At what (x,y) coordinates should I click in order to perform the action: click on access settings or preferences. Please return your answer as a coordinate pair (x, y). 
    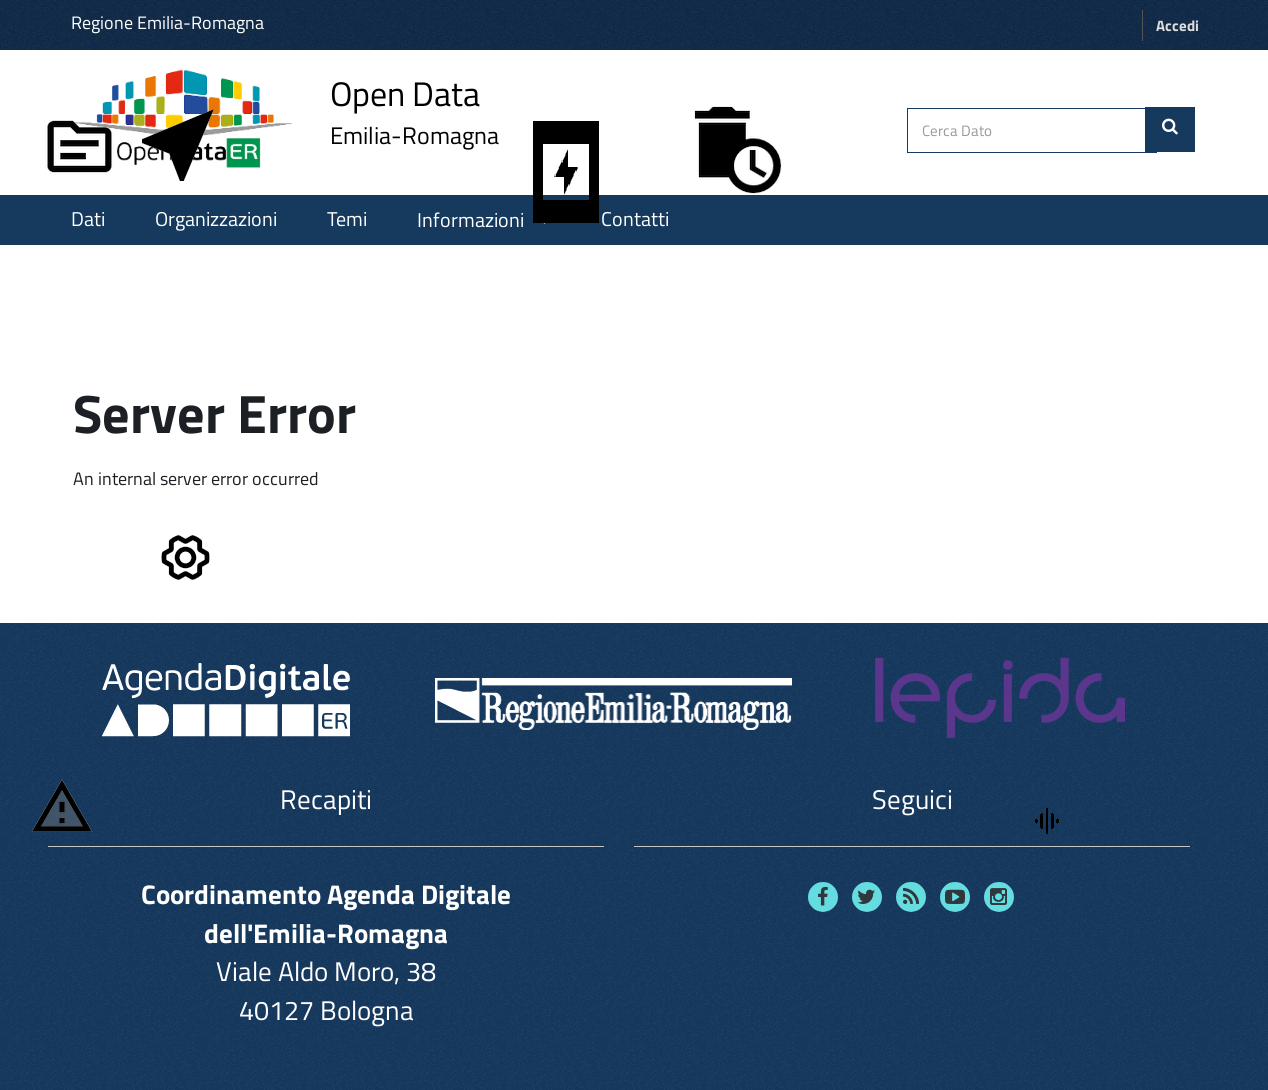
    Looking at the image, I should click on (185, 557).